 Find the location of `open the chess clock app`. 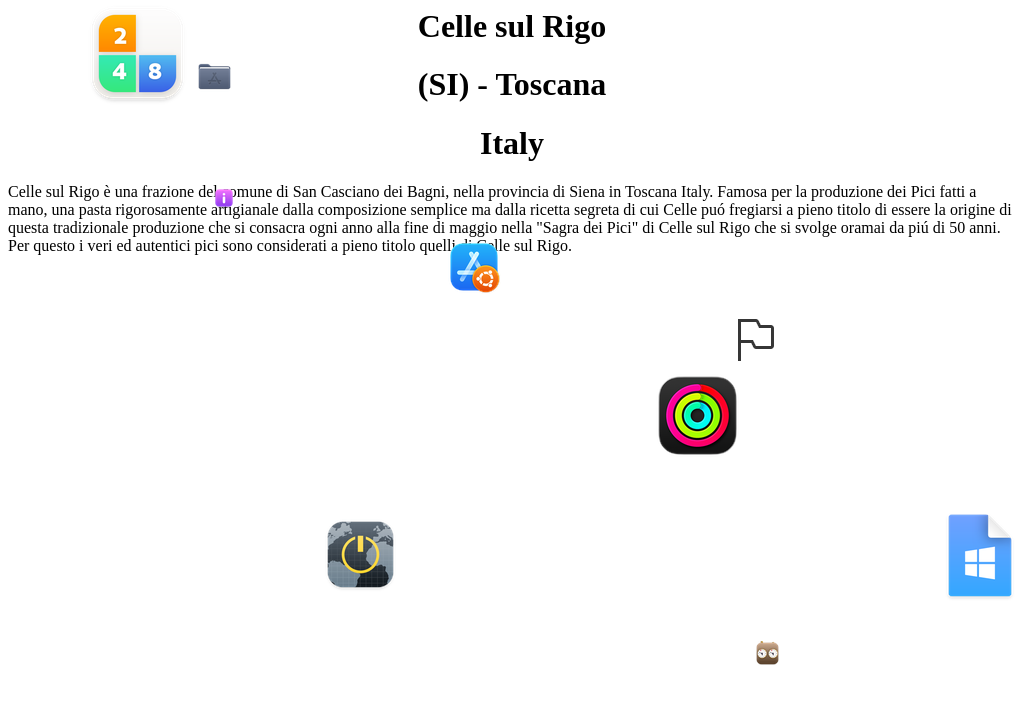

open the chess clock app is located at coordinates (767, 653).